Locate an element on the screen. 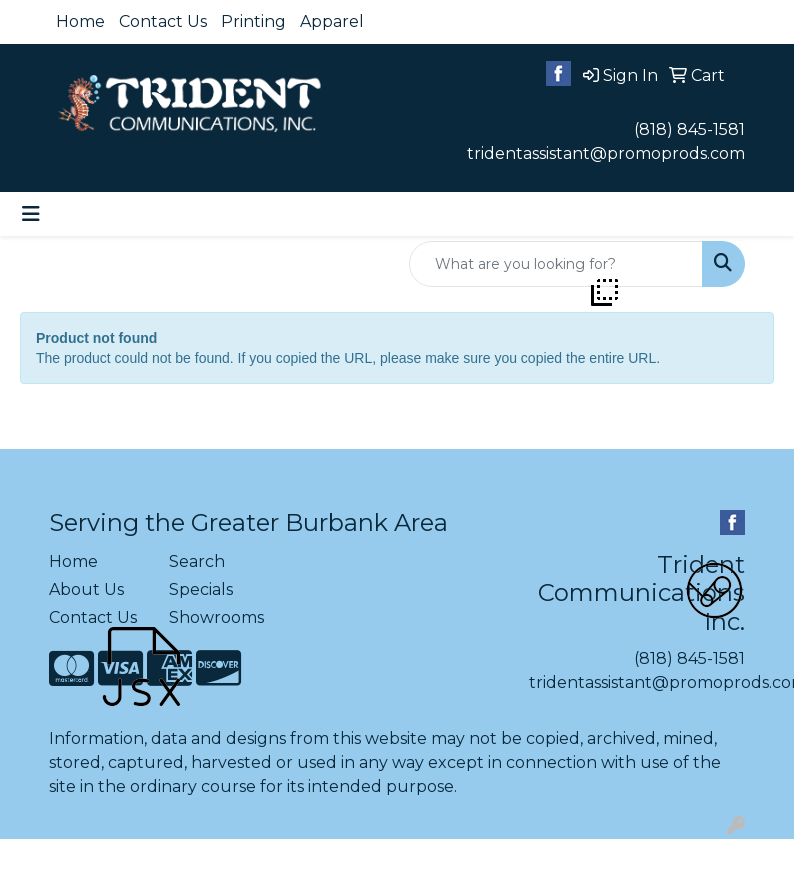 This screenshot has width=794, height=883. jsx file type indicator is located at coordinates (144, 670).